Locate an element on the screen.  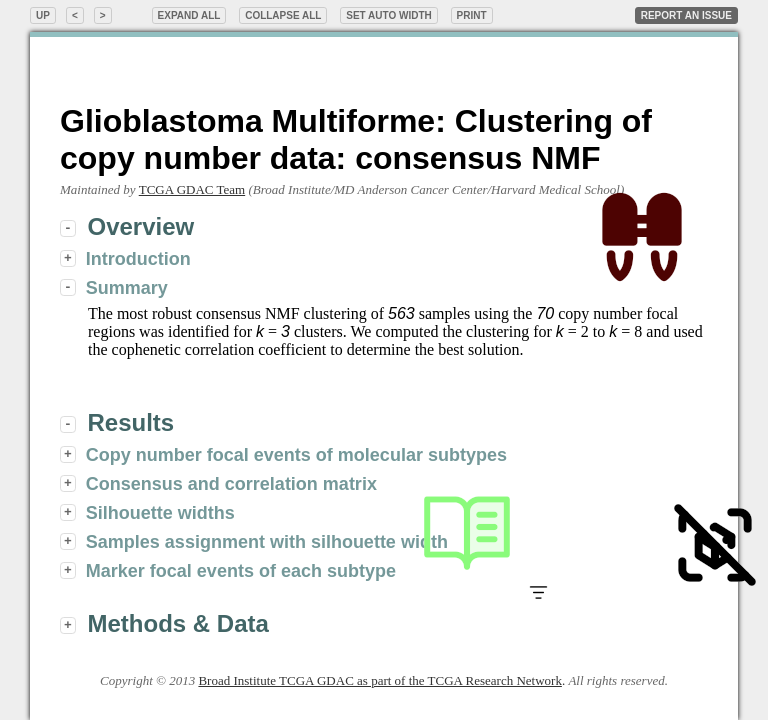
activate boost or turbo mode is located at coordinates (642, 237).